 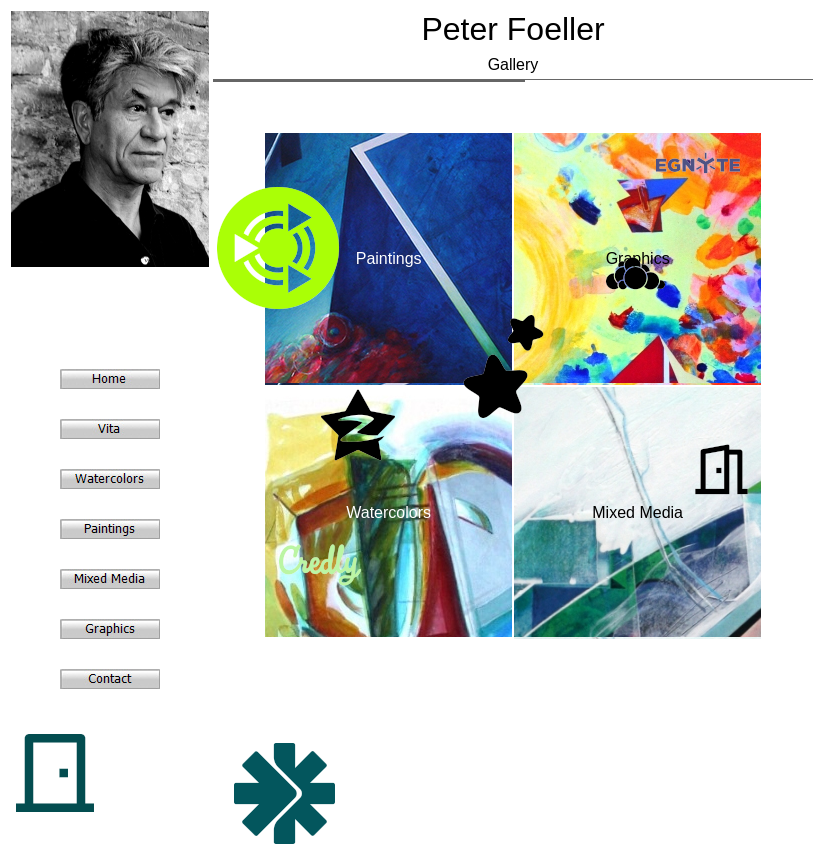 What do you see at coordinates (635, 273) in the screenshot?
I see `open owncloud file storage app` at bounding box center [635, 273].